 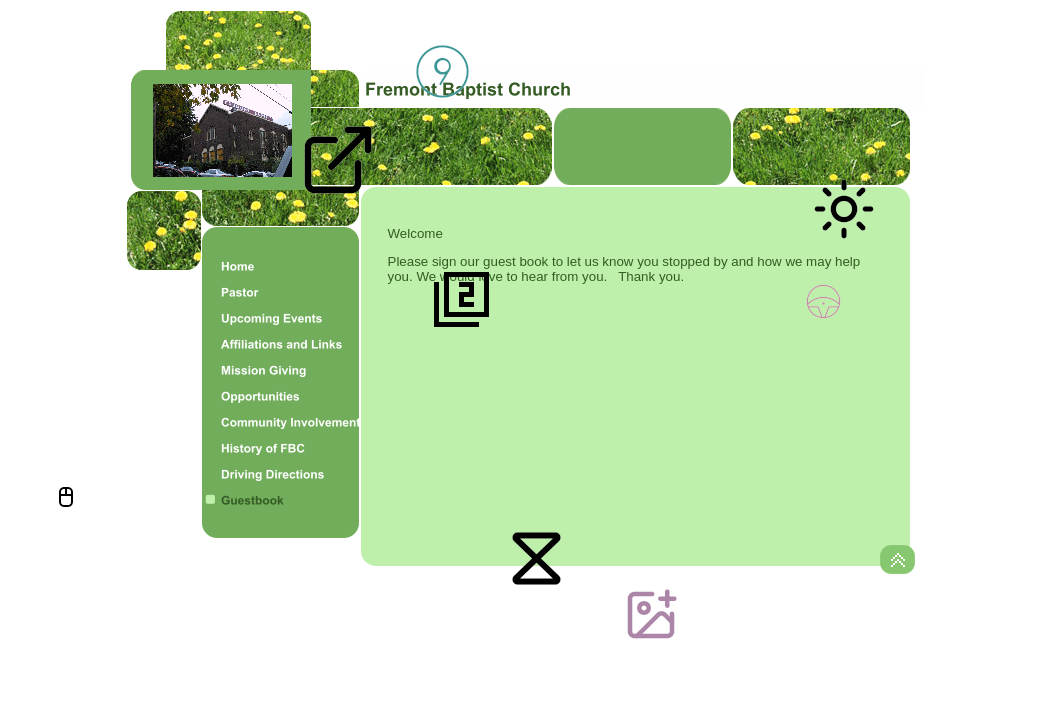 I want to click on indicates nine items or notifications, so click(x=442, y=71).